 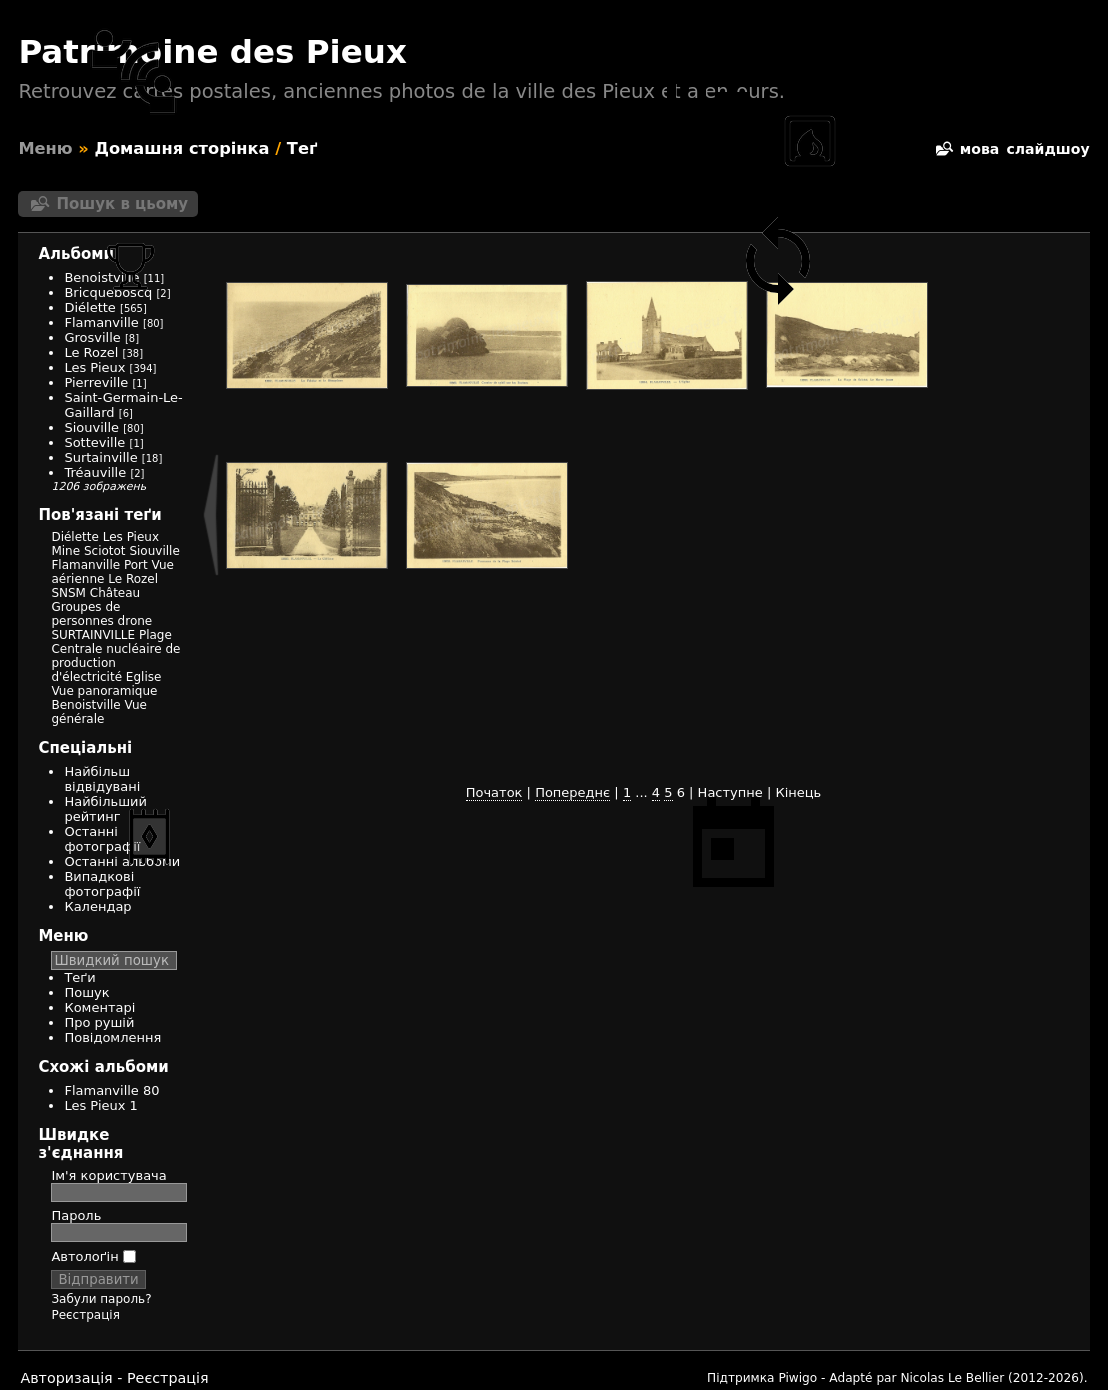 What do you see at coordinates (702, 66) in the screenshot?
I see `add a new road to the map` at bounding box center [702, 66].